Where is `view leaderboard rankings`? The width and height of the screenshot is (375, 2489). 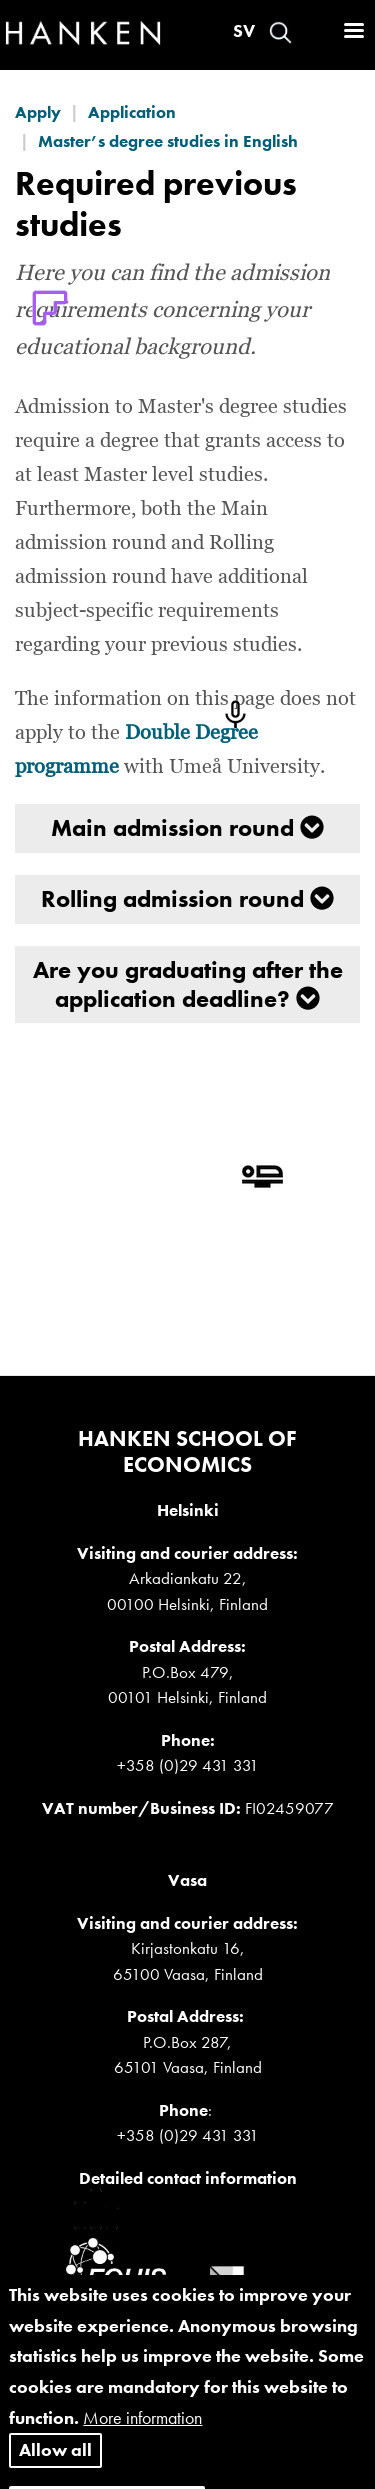 view leaderboard rankings is located at coordinates (96, 2209).